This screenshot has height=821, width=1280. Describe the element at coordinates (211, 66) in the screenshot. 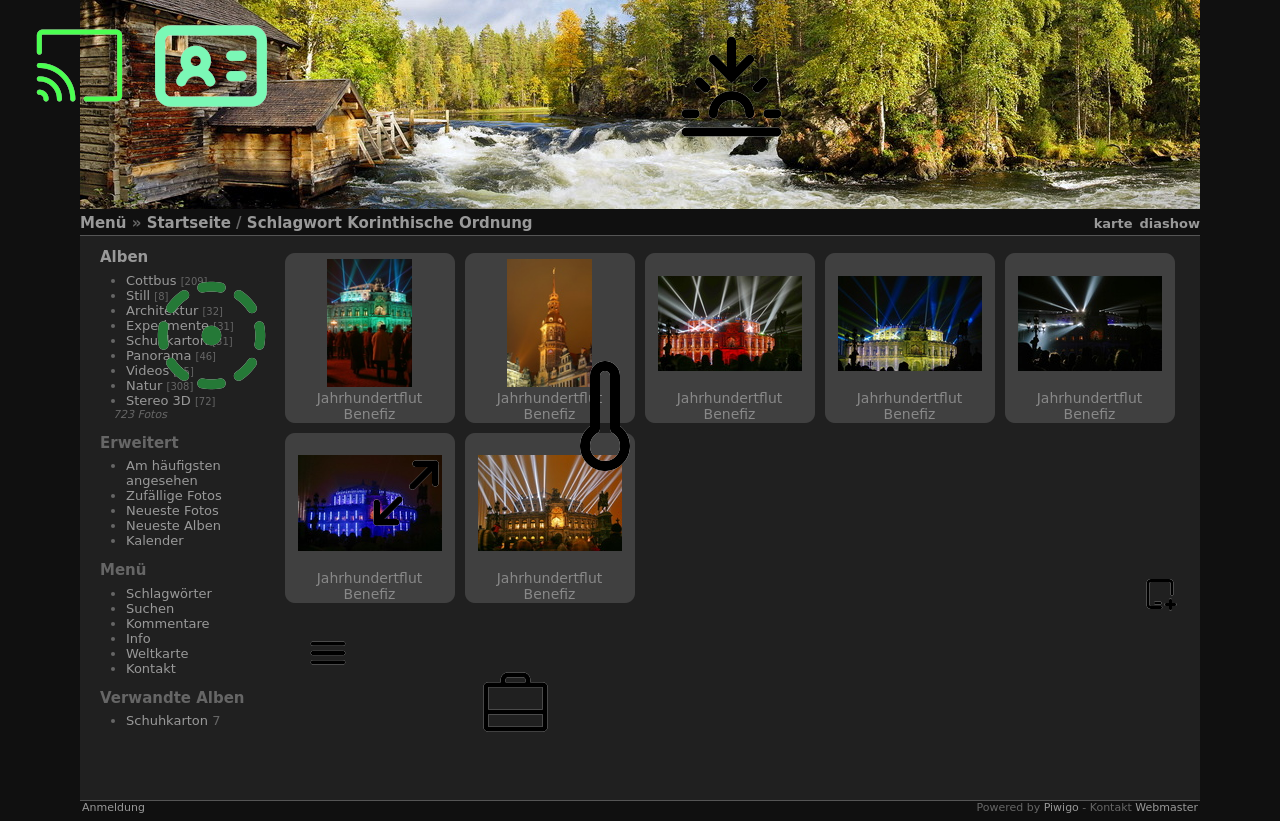

I see `view your profile or identity information` at that location.